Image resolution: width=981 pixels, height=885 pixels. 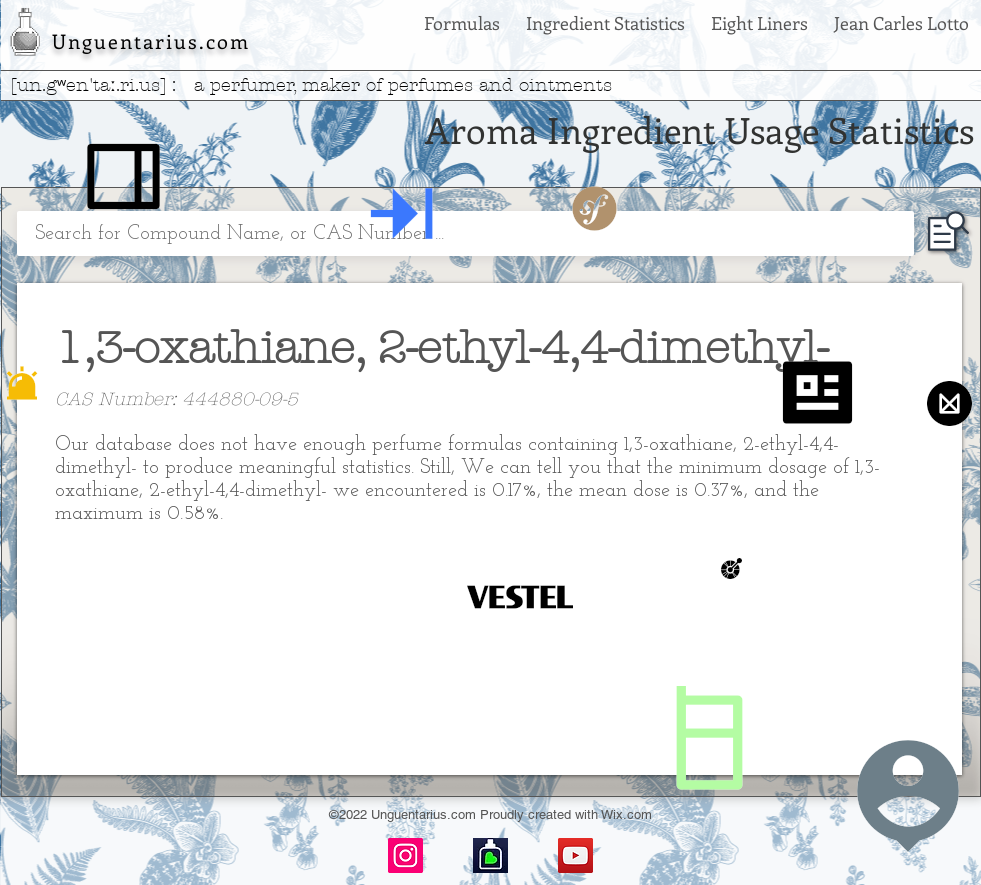 I want to click on open milanote app, so click(x=949, y=403).